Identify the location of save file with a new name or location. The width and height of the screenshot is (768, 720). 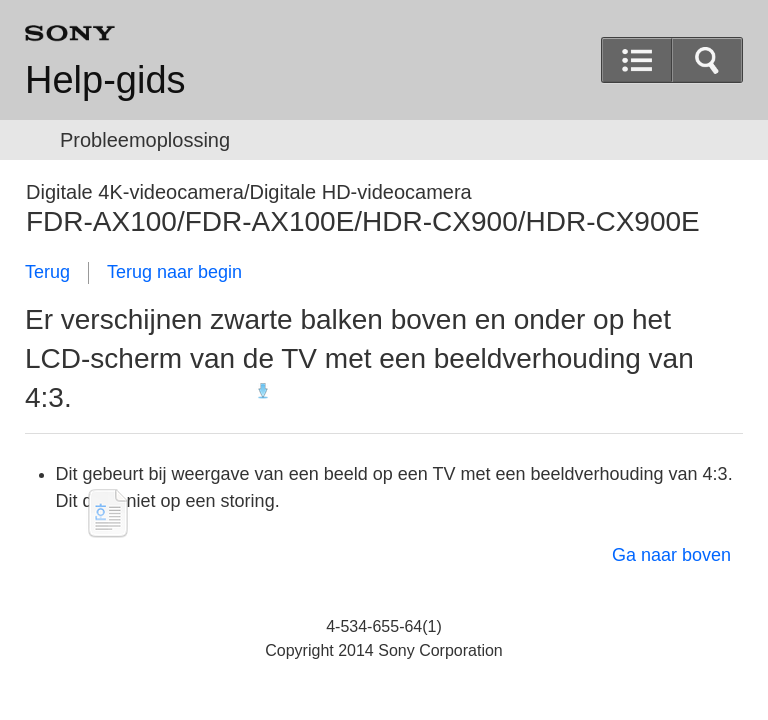
(263, 391).